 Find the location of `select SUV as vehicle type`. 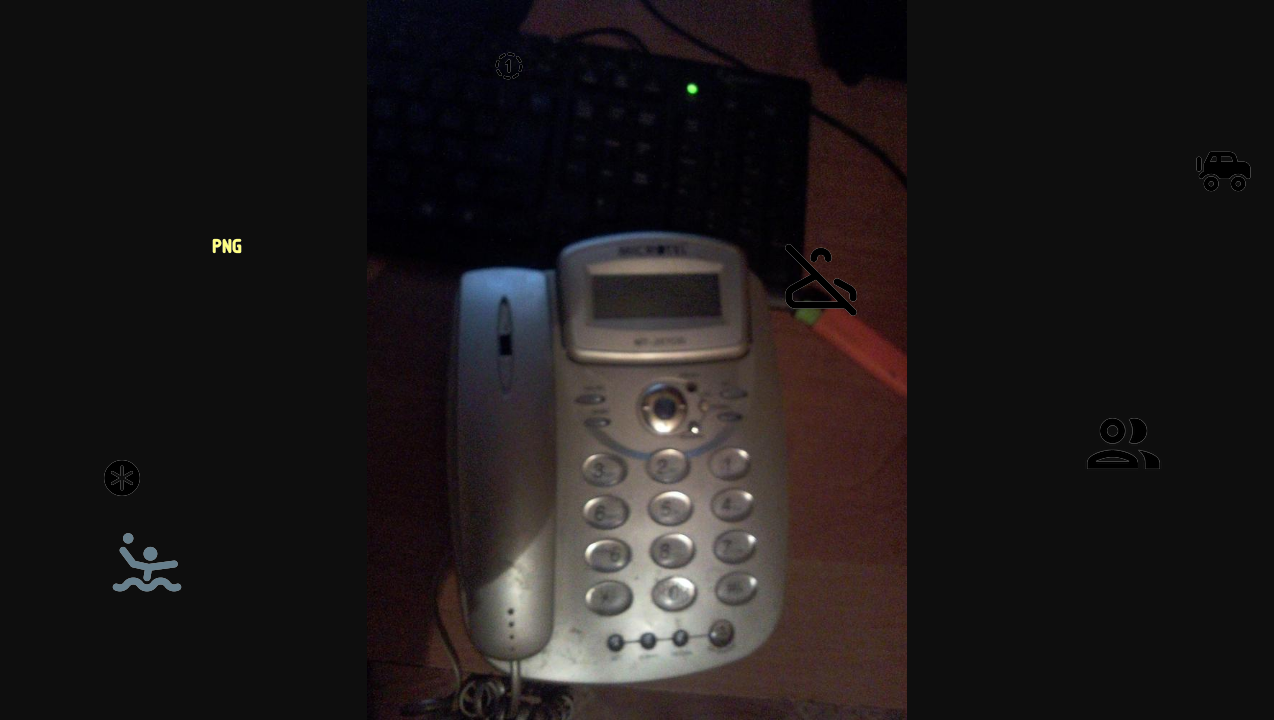

select SUV as vehicle type is located at coordinates (1223, 171).